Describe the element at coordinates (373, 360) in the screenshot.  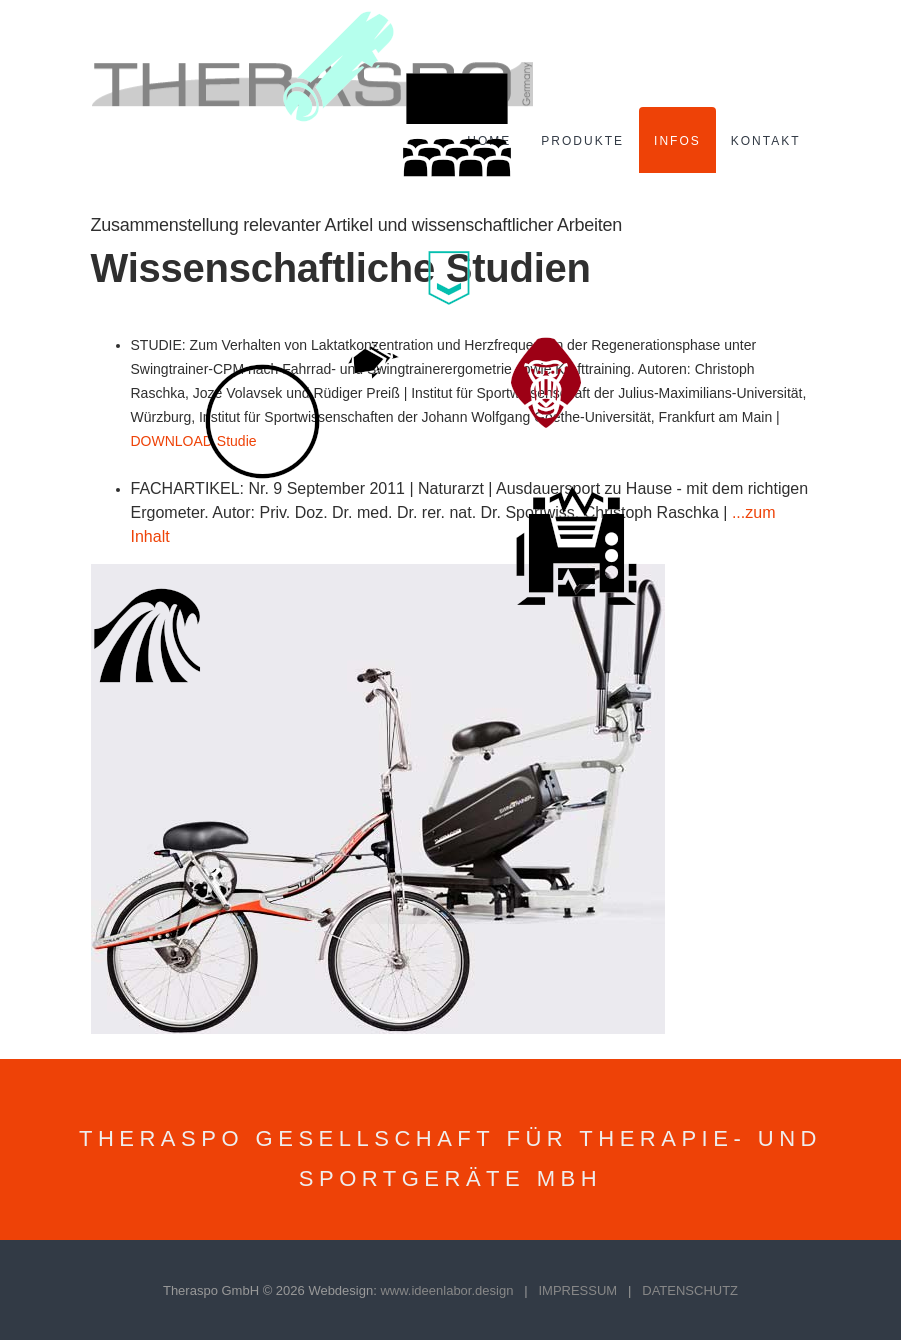
I see `access origami or paper craft tutorials` at that location.